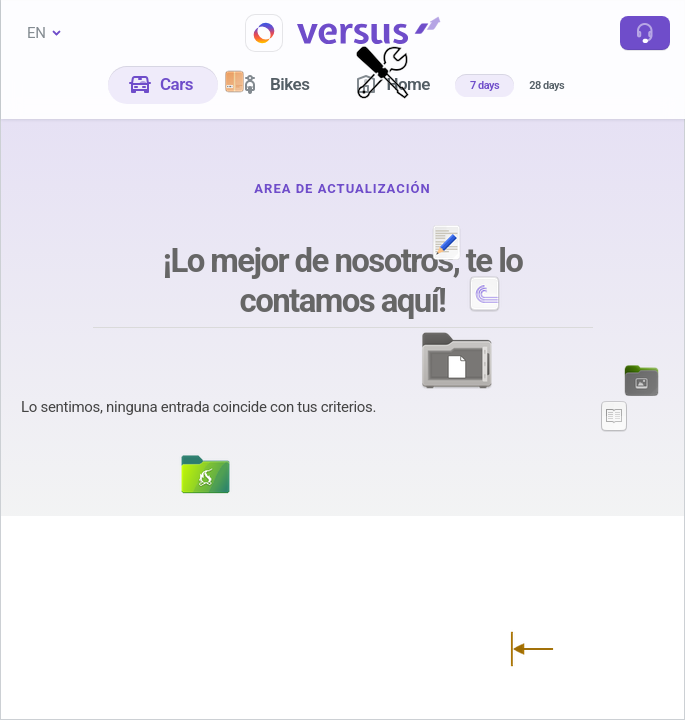 The height and width of the screenshot is (720, 685). I want to click on access the utilities folder in the sidebar, so click(382, 72).